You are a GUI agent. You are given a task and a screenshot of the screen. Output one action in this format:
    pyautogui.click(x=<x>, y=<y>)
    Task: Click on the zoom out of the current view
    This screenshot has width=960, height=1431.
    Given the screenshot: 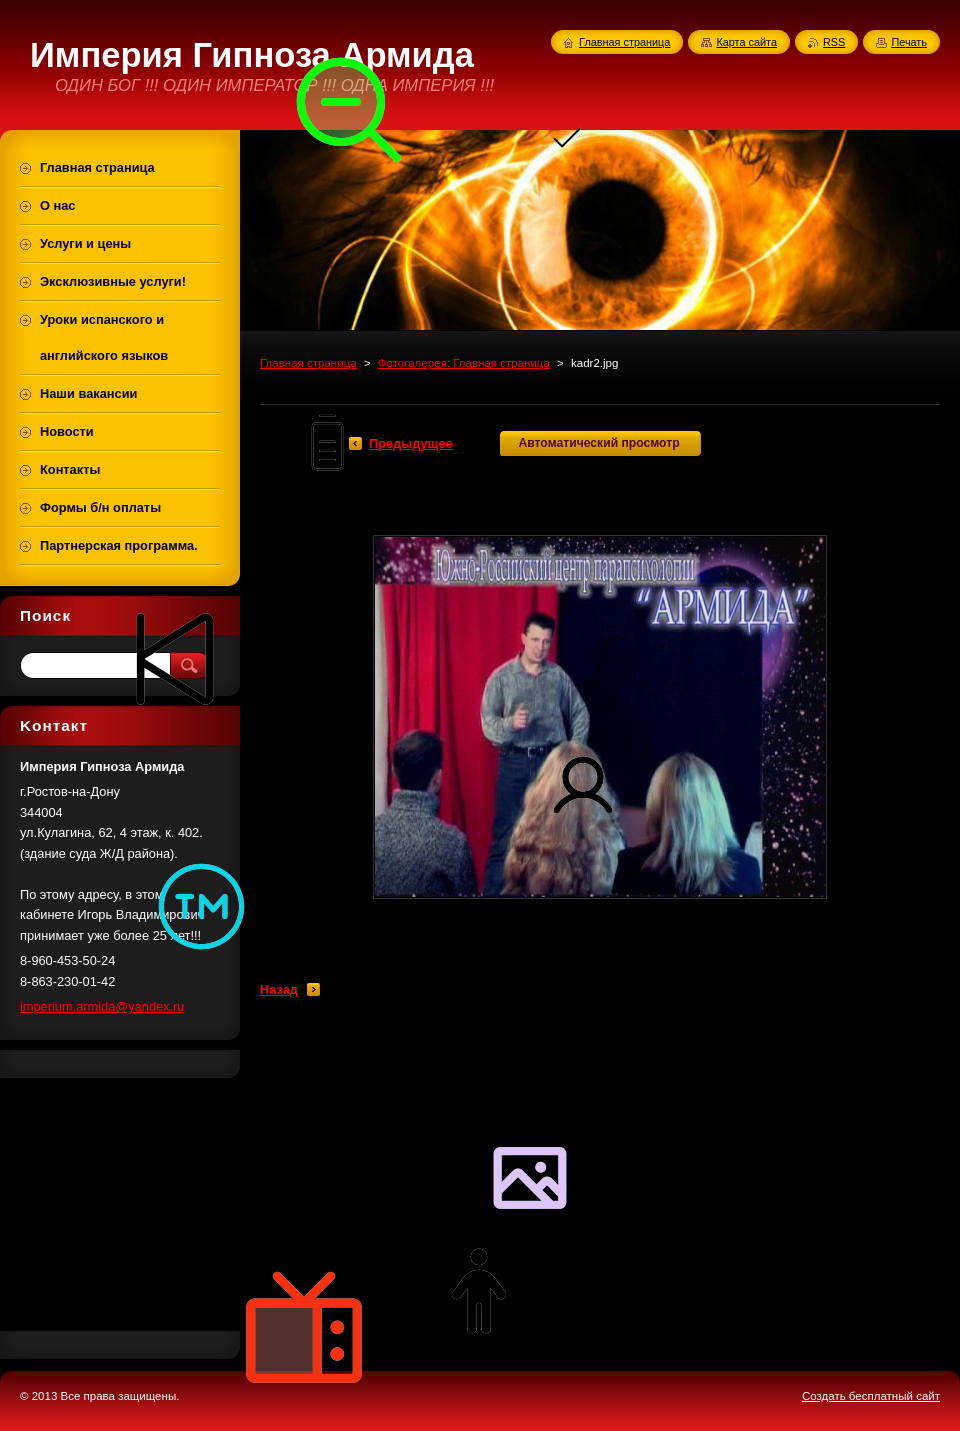 What is the action you would take?
    pyautogui.click(x=349, y=110)
    